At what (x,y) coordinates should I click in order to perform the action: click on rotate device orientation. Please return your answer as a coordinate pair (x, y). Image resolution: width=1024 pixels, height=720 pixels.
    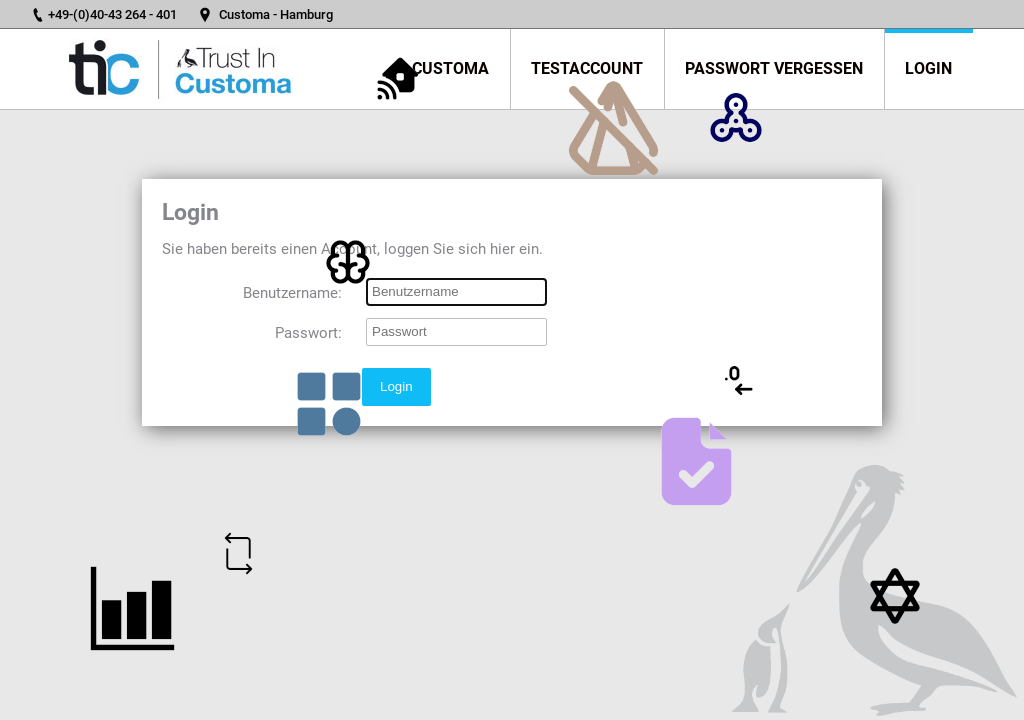
    Looking at the image, I should click on (238, 553).